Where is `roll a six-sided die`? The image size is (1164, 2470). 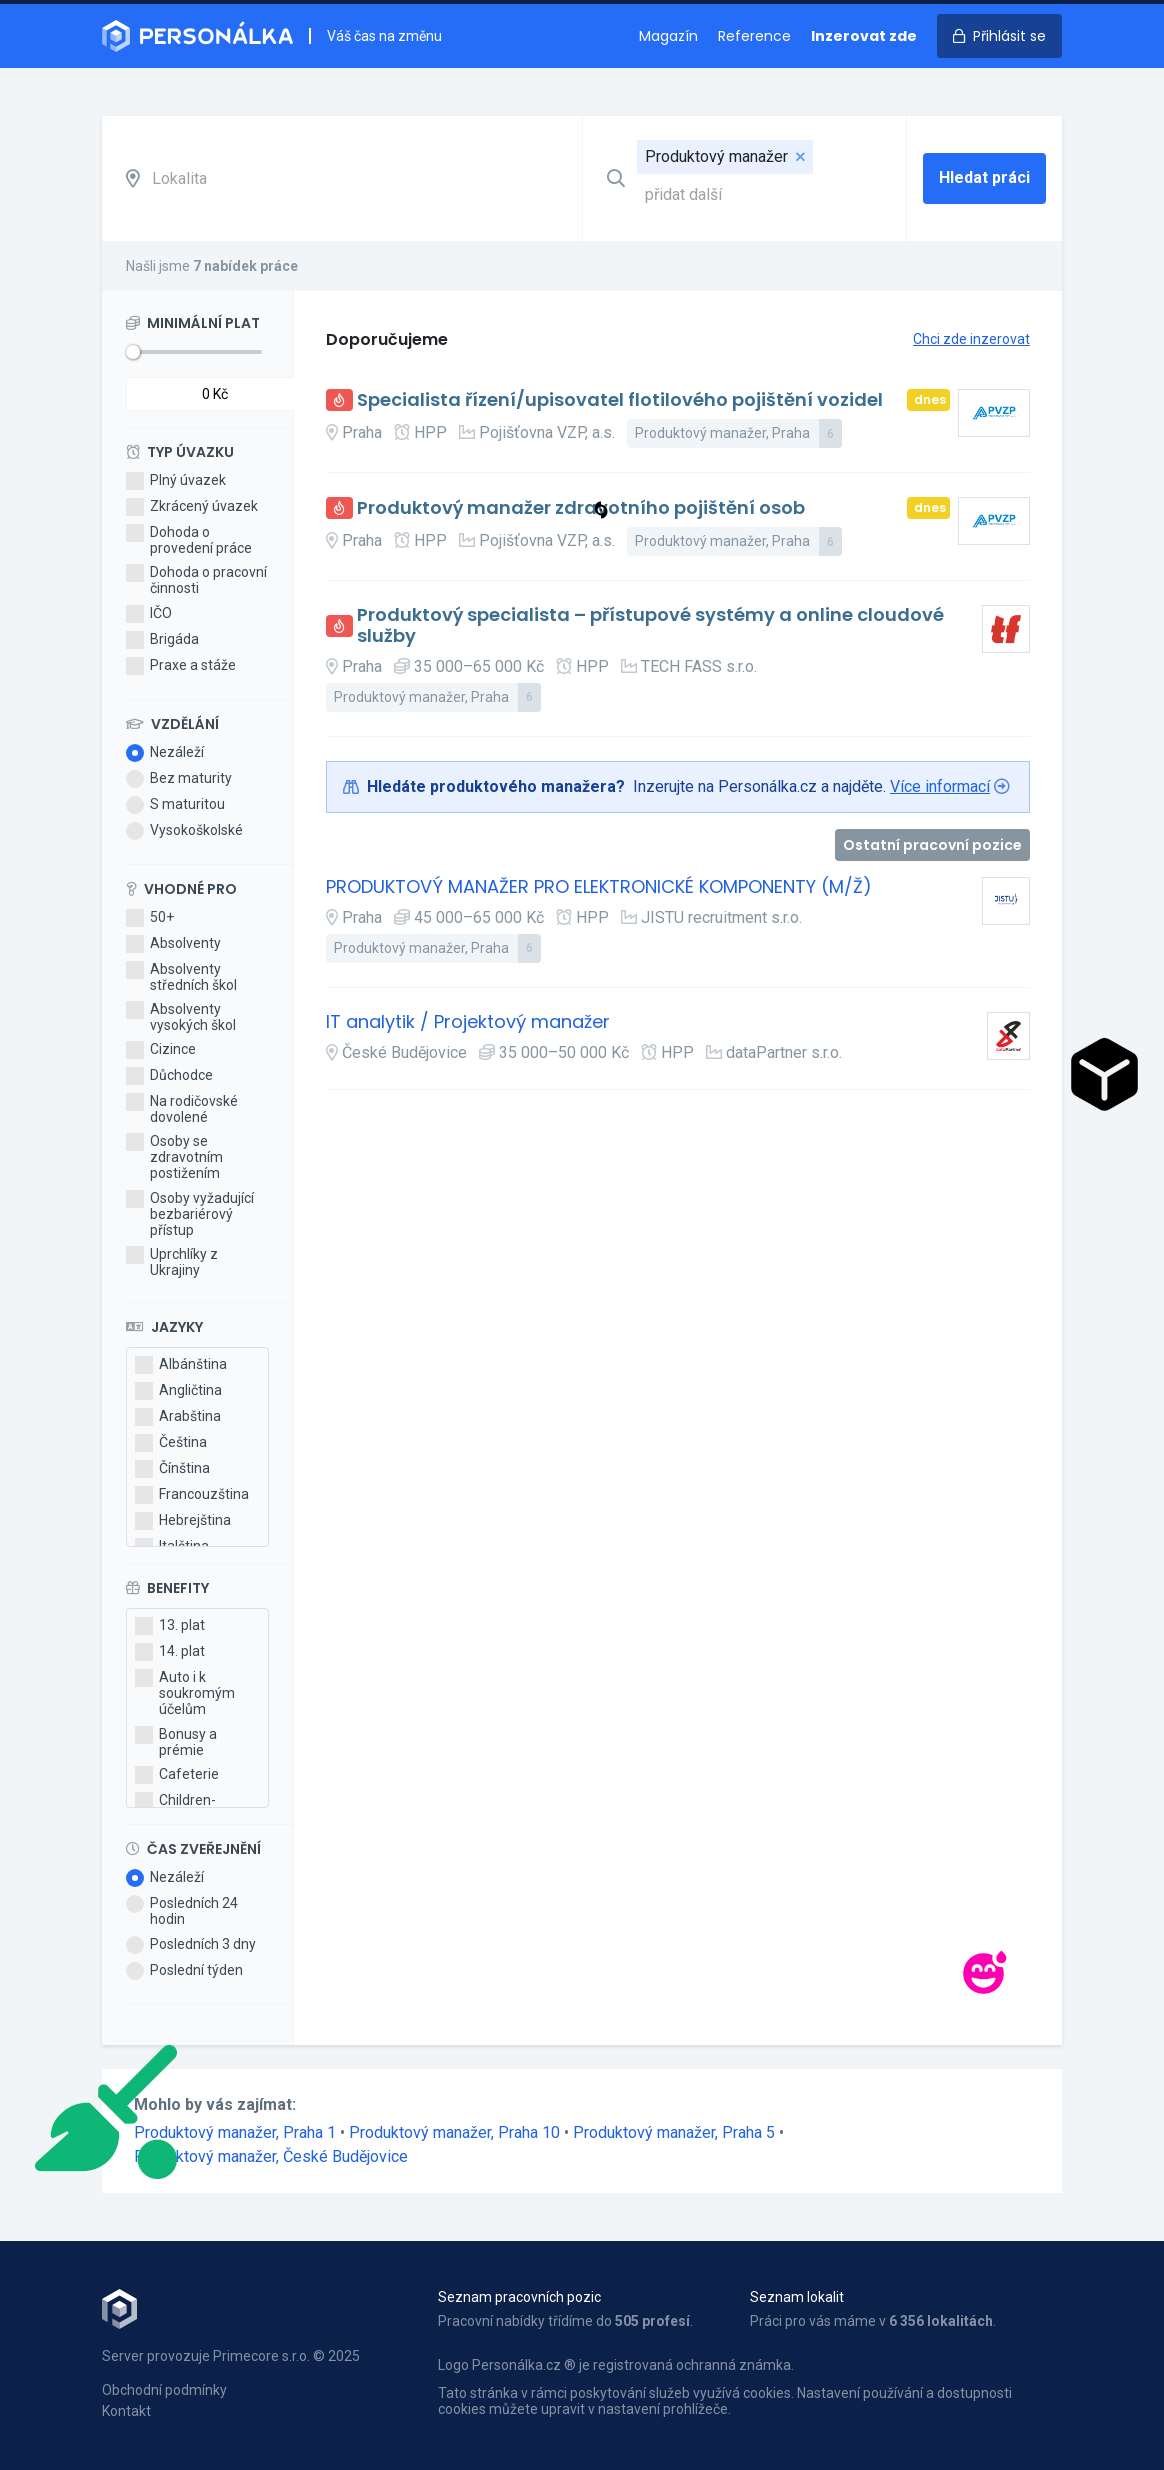
roll a six-sided die is located at coordinates (1104, 1073).